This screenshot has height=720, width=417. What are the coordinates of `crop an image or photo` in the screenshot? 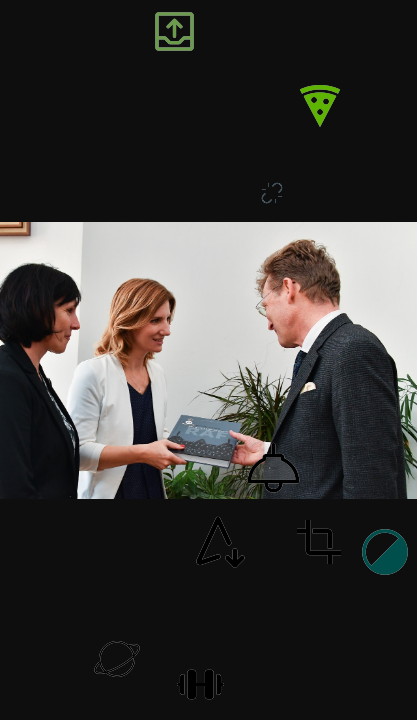 It's located at (319, 542).